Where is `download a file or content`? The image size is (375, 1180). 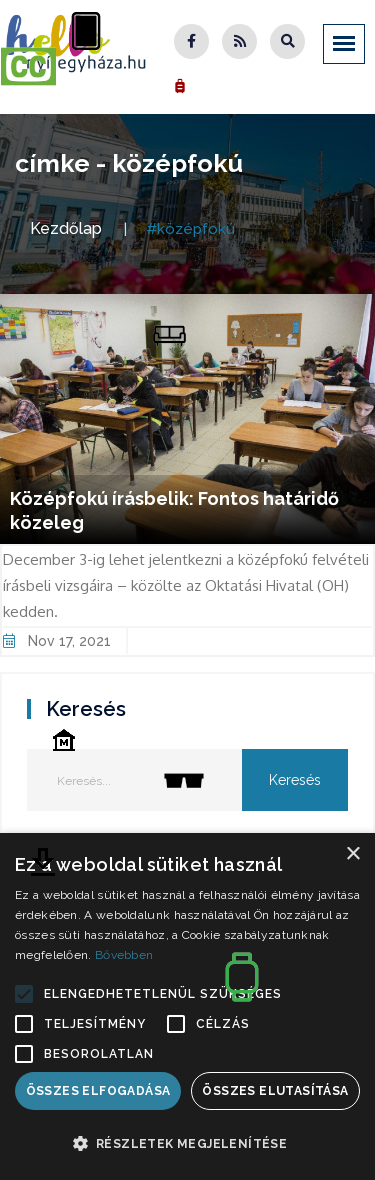
download a file or content is located at coordinates (43, 863).